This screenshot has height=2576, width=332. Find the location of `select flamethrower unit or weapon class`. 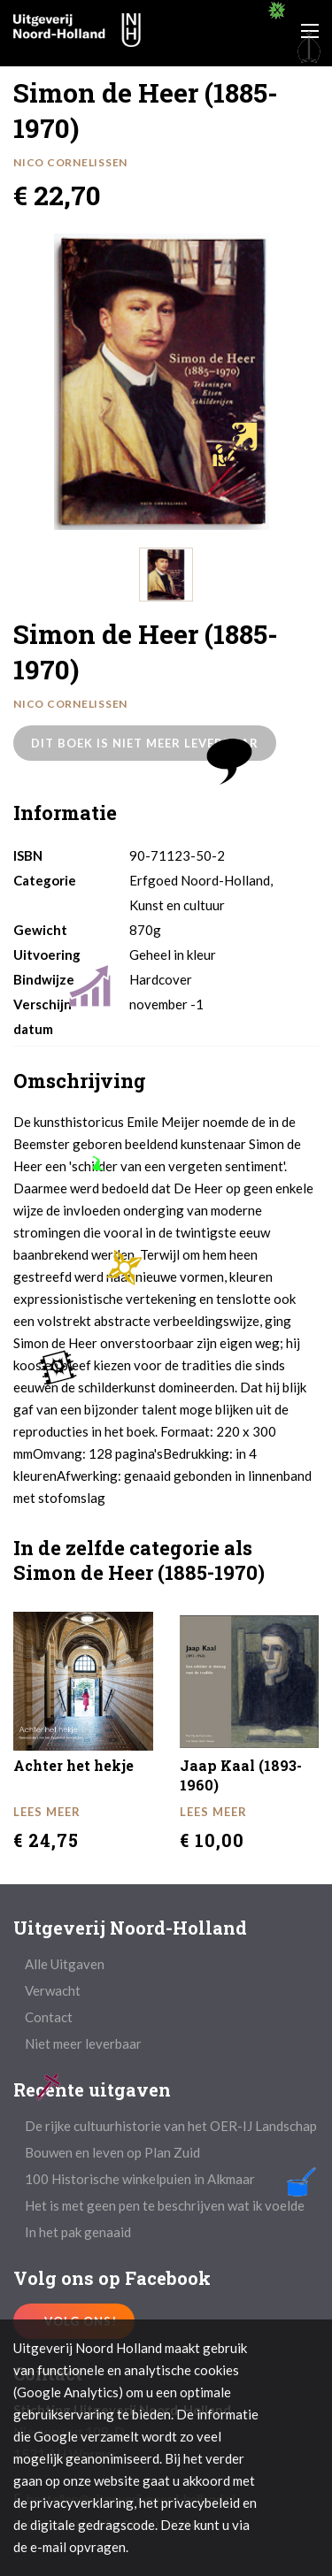

select flamethrower unit or weapon class is located at coordinates (235, 444).